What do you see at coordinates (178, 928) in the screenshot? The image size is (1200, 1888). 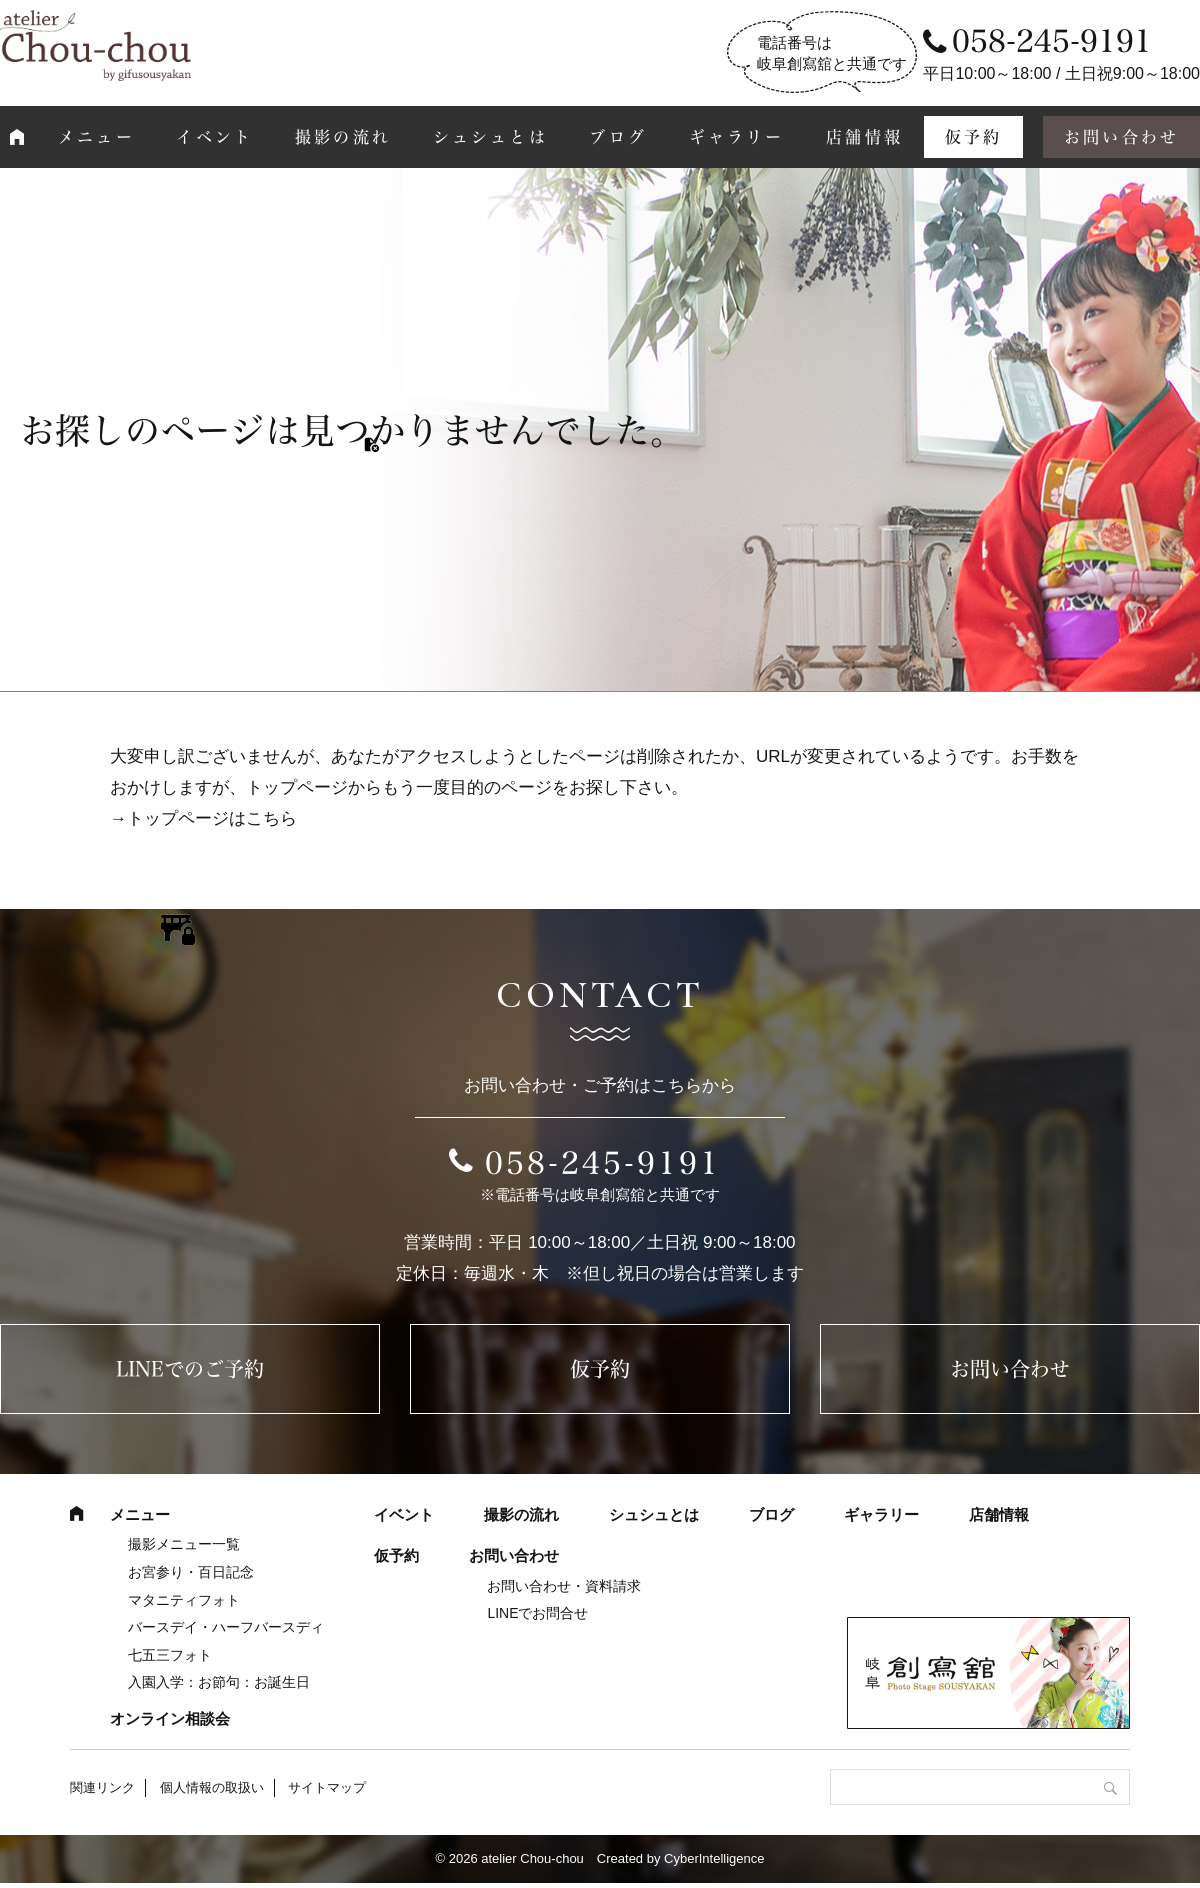 I see `indicates a locked or secured bridge crossing` at bounding box center [178, 928].